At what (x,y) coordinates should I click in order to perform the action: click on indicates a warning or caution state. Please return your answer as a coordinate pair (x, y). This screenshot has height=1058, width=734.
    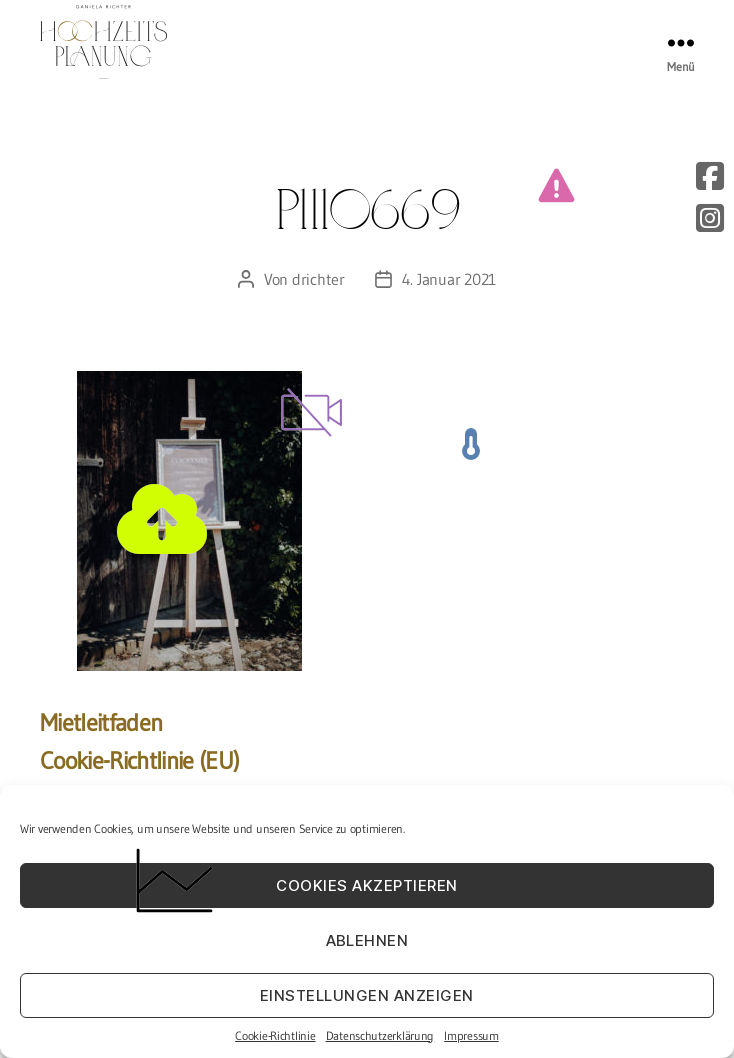
    Looking at the image, I should click on (556, 186).